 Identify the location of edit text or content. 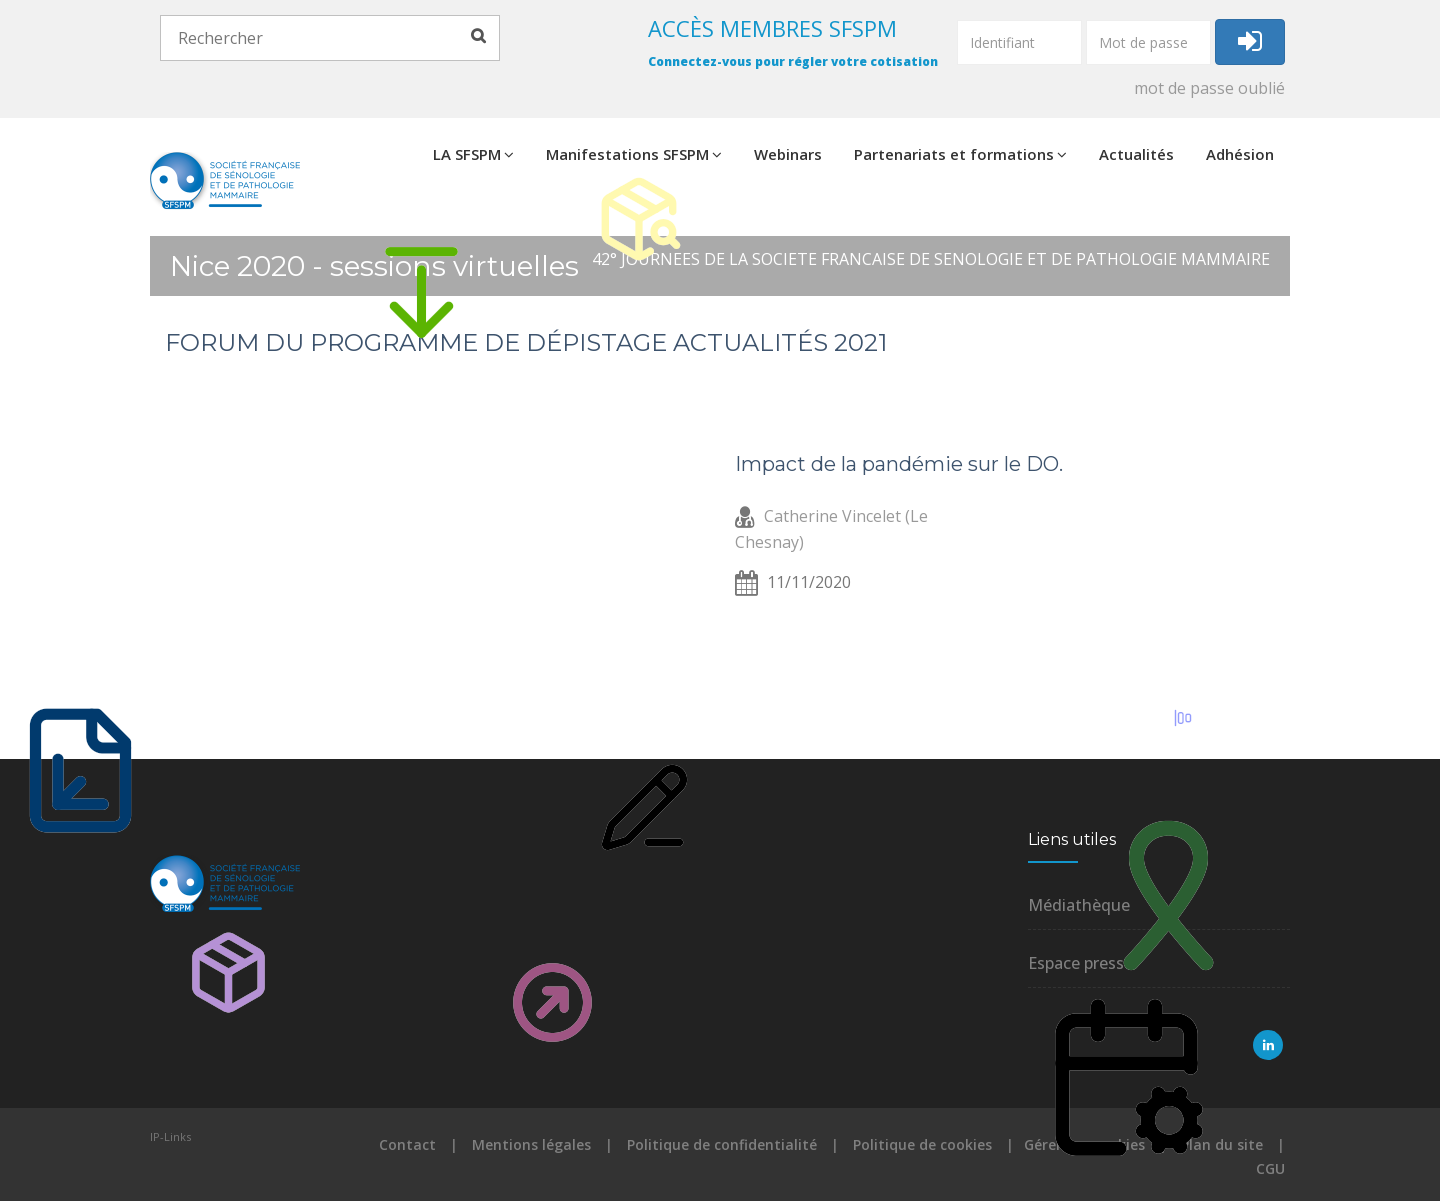
(644, 807).